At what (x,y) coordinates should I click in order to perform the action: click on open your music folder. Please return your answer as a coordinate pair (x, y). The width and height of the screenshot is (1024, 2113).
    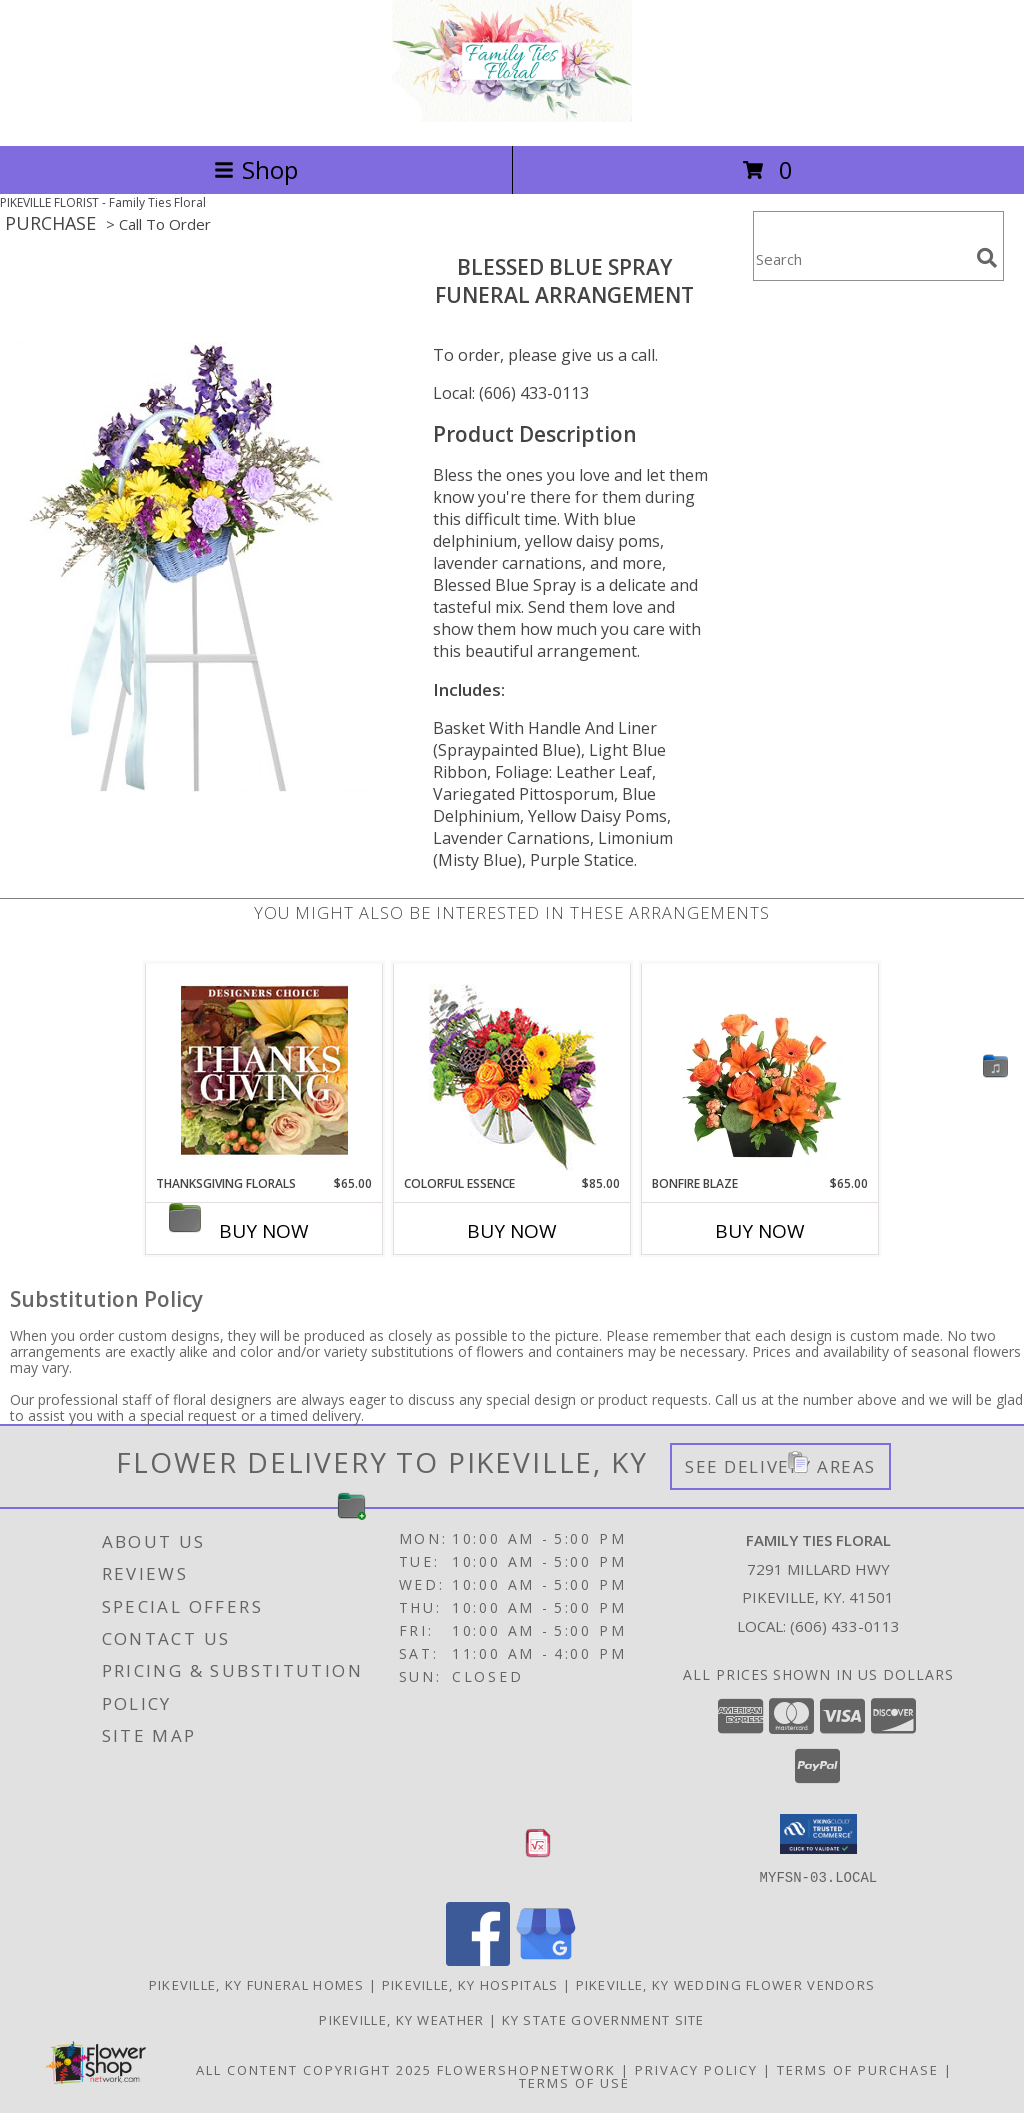
    Looking at the image, I should click on (995, 1065).